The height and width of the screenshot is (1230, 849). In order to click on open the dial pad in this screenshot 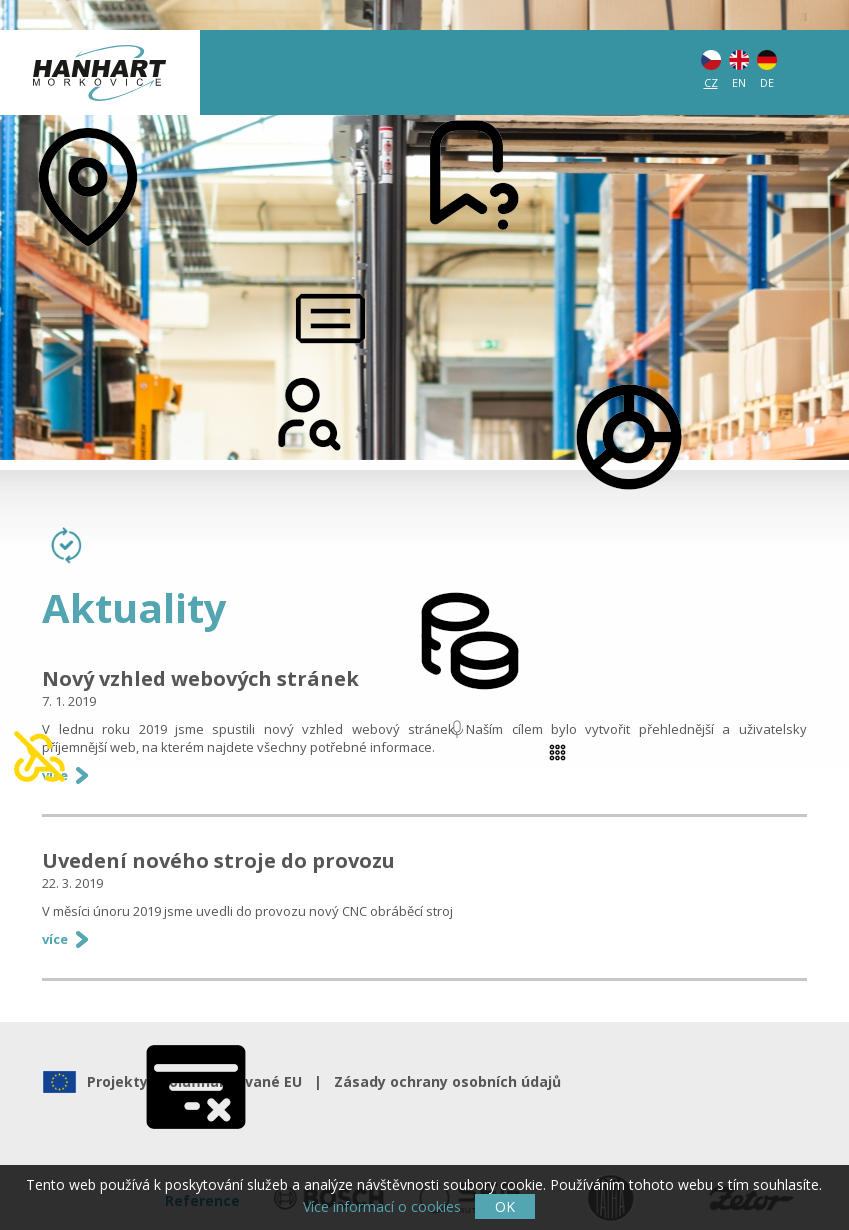, I will do `click(557, 752)`.